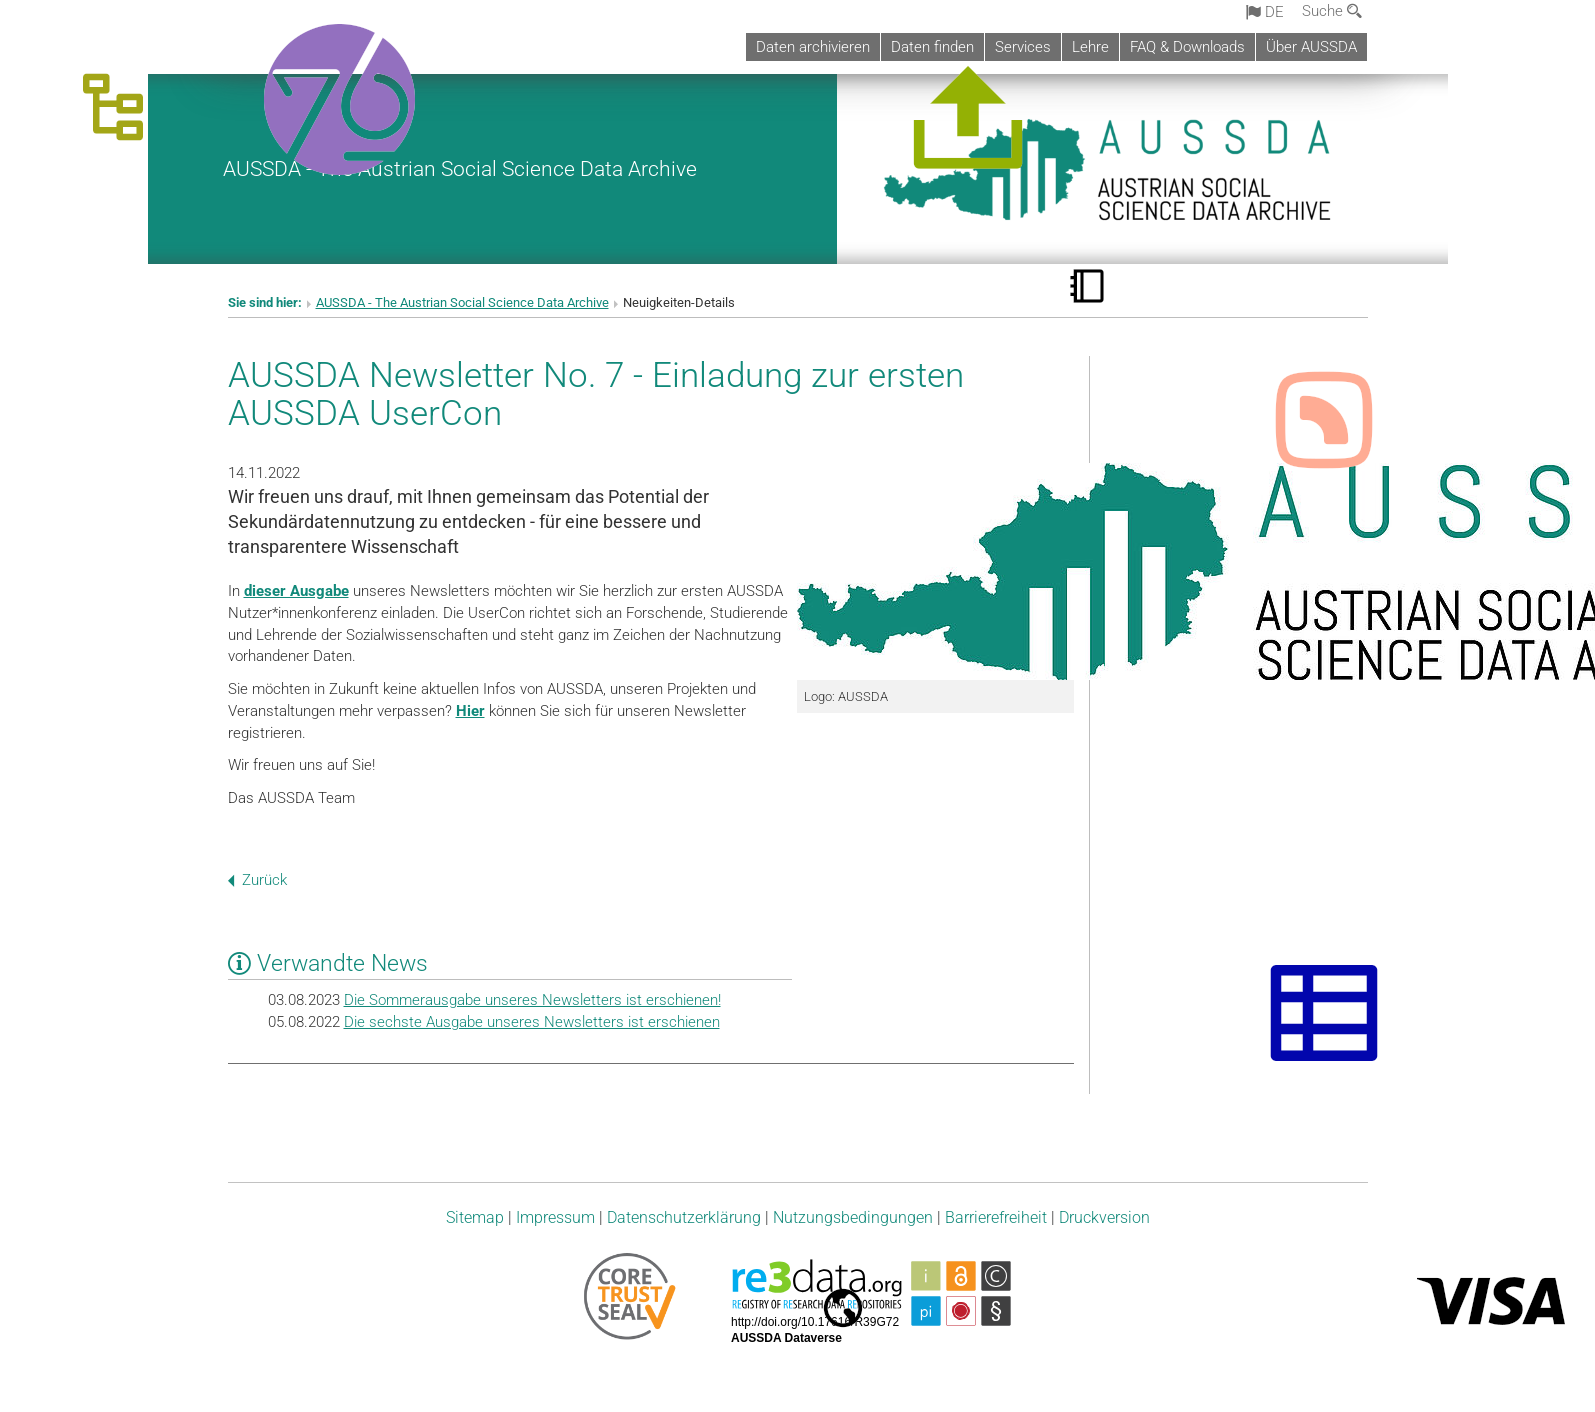  Describe the element at coordinates (1324, 1013) in the screenshot. I see `switch to table view` at that location.